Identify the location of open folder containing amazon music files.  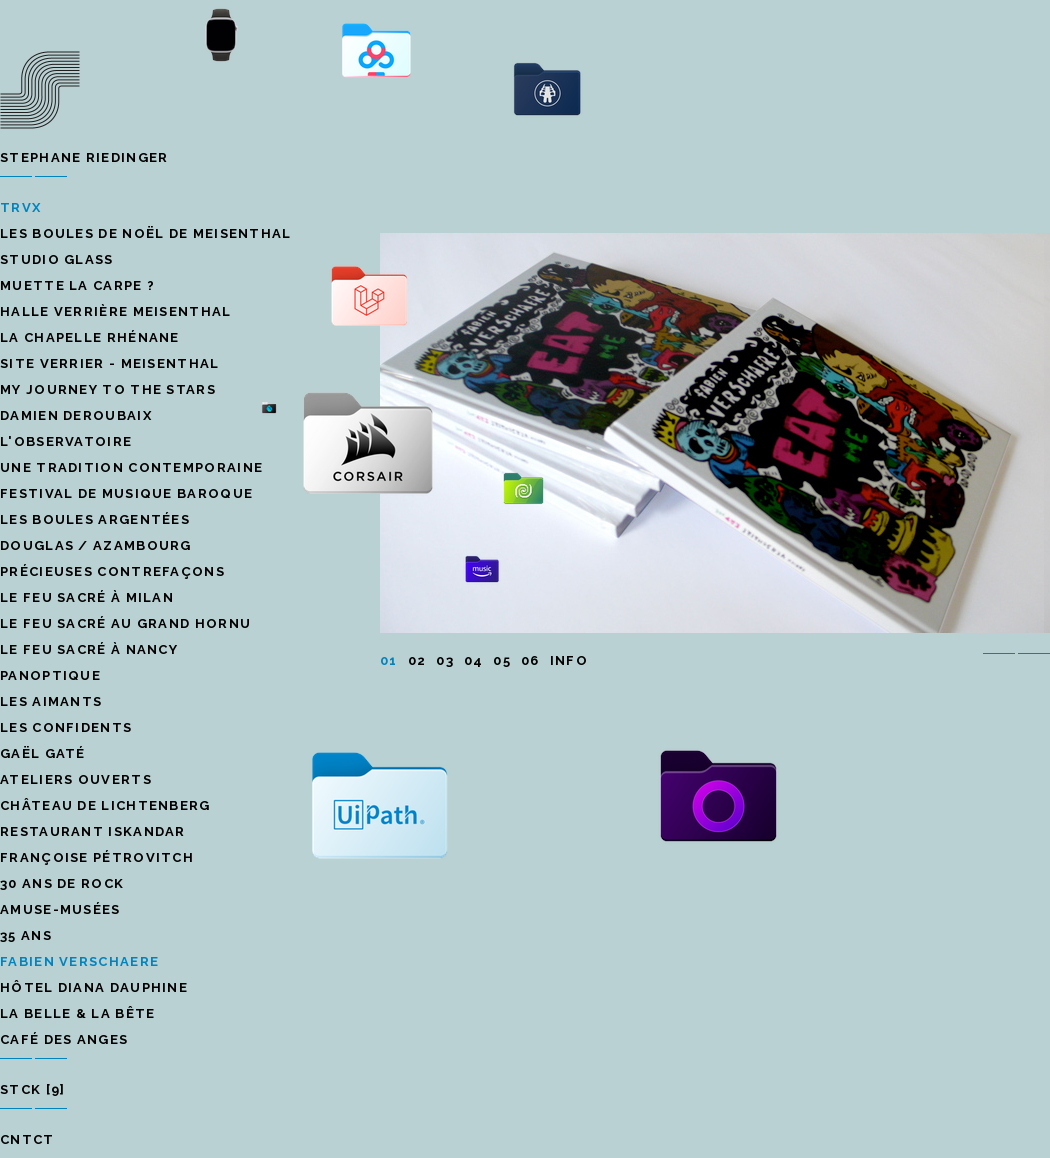
(482, 570).